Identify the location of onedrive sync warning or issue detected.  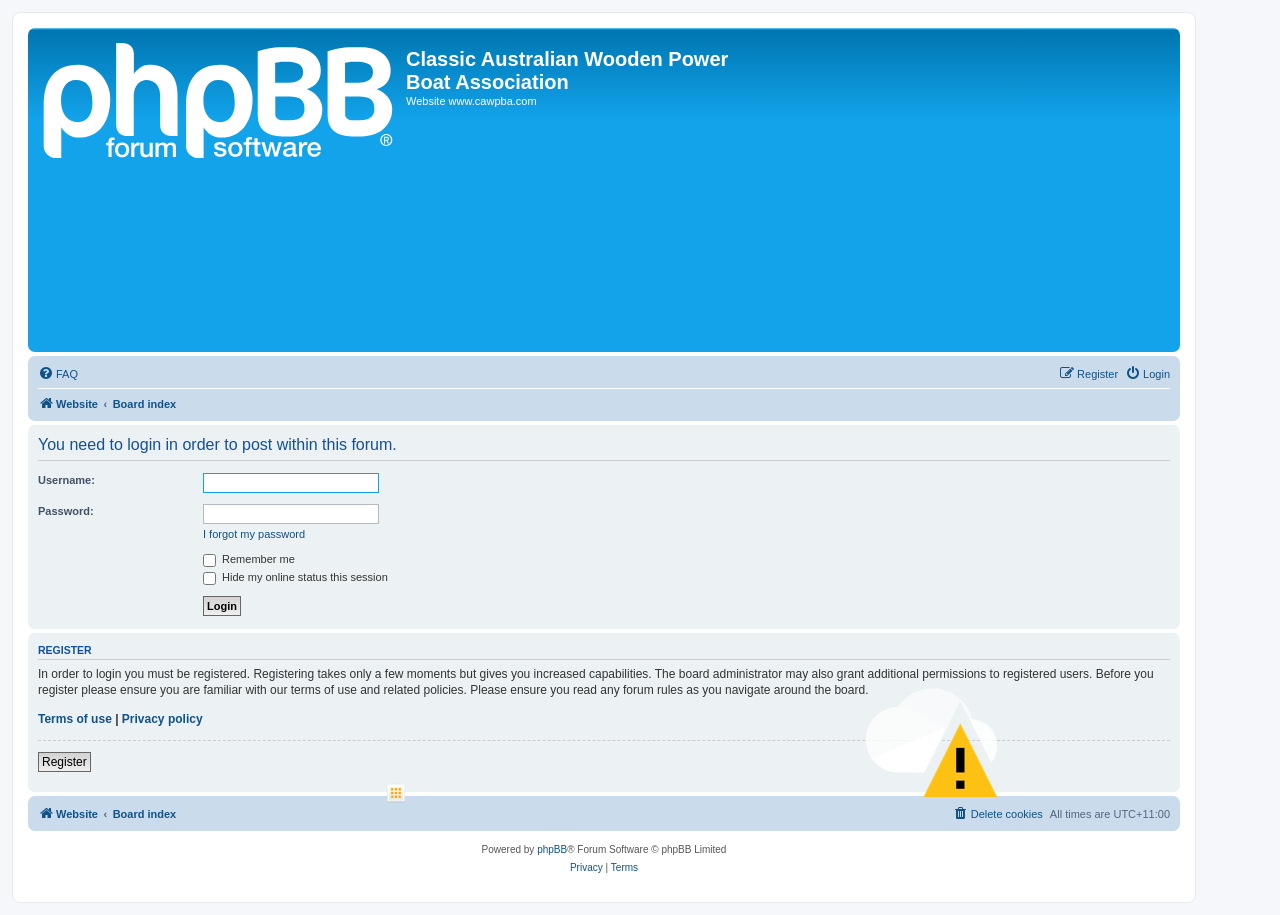
(931, 731).